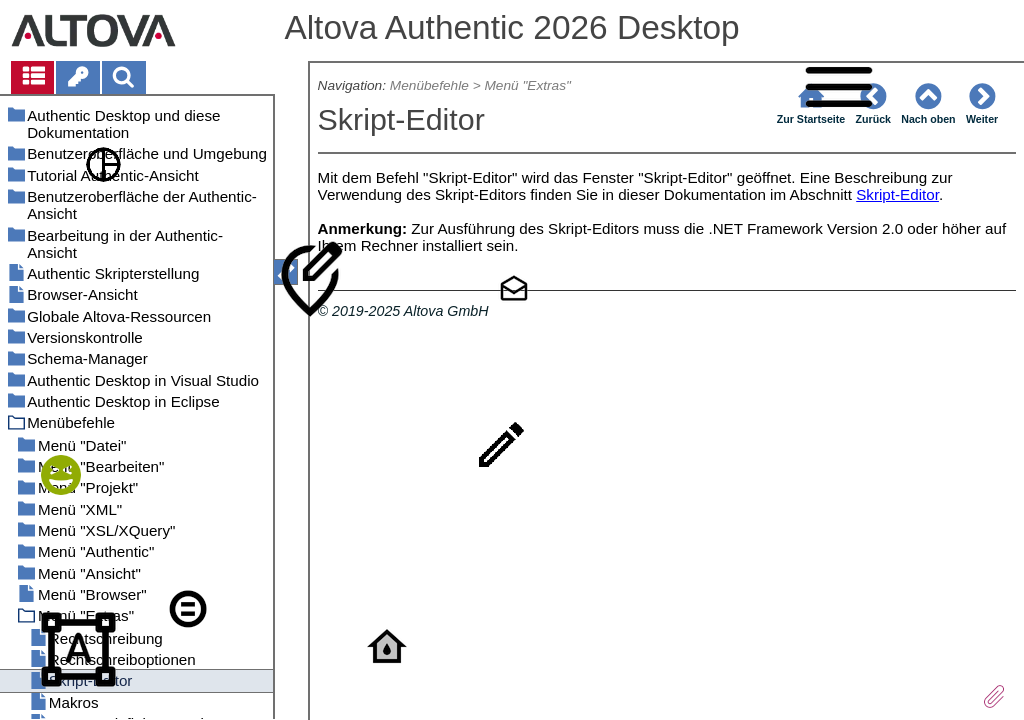  What do you see at coordinates (78, 649) in the screenshot?
I see `edit text box formatting` at bounding box center [78, 649].